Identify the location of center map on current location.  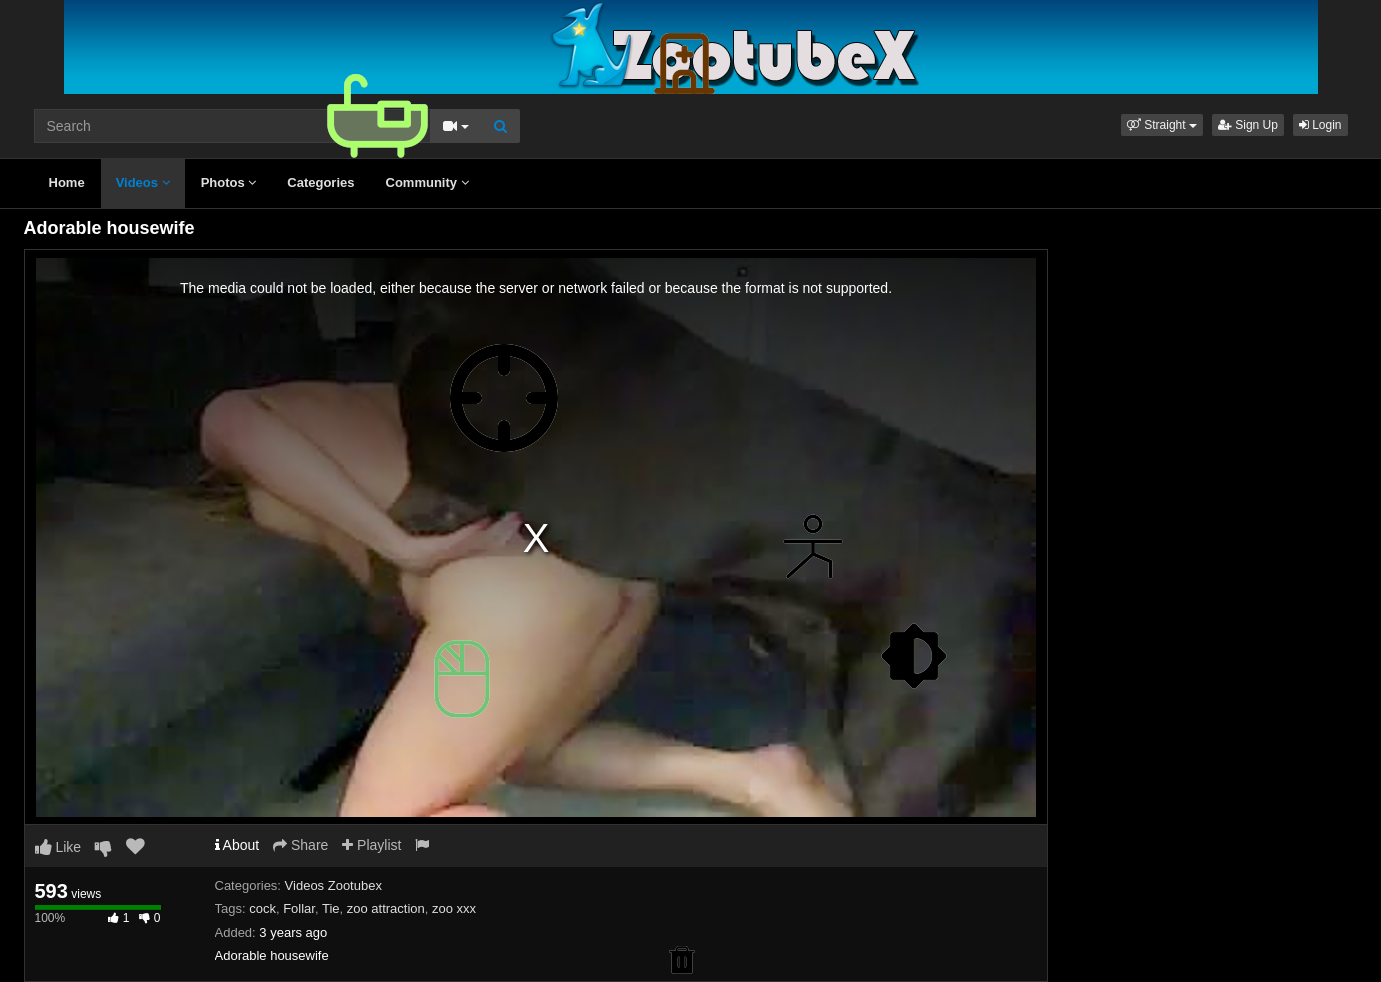
(504, 398).